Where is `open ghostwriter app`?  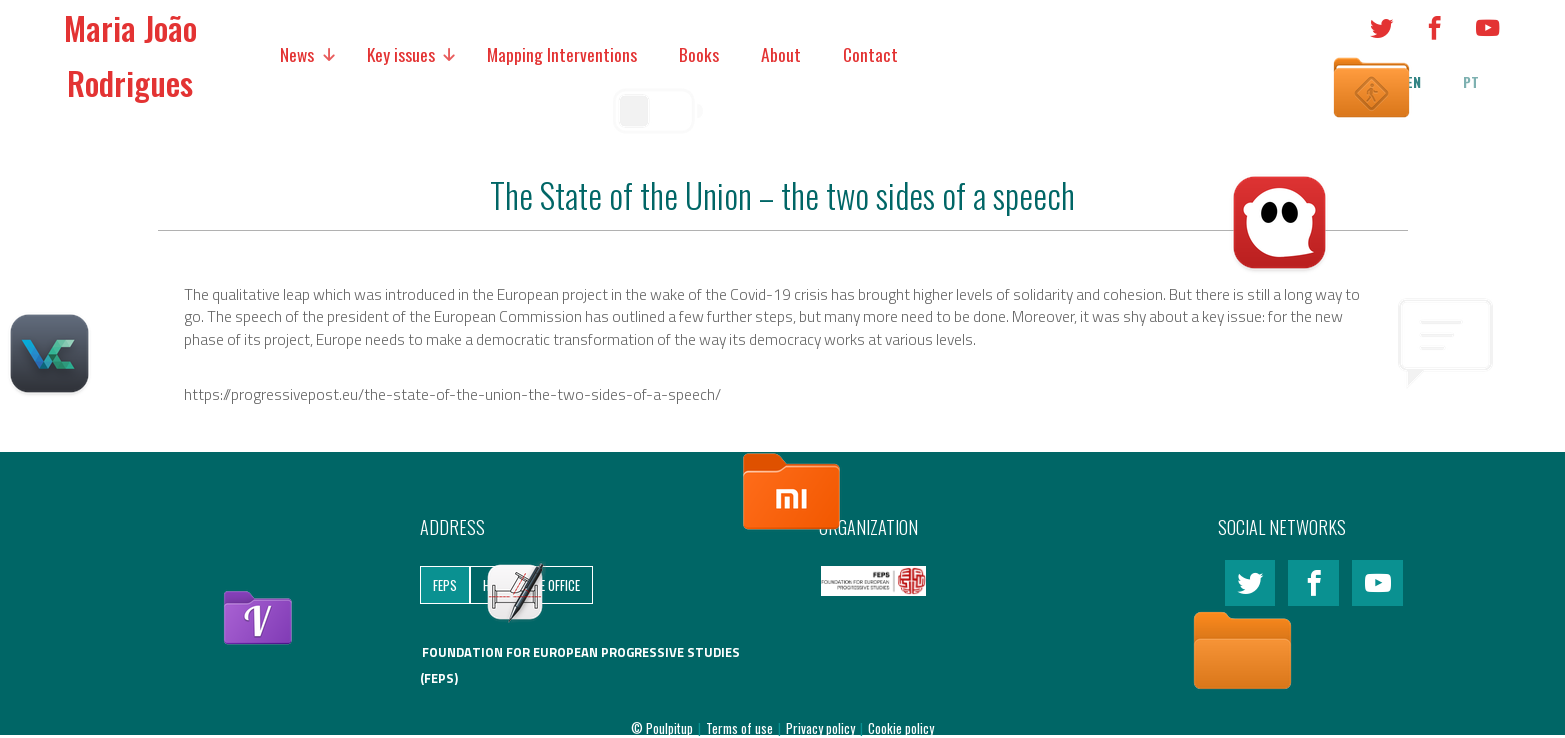
open ghostwriter app is located at coordinates (1279, 222).